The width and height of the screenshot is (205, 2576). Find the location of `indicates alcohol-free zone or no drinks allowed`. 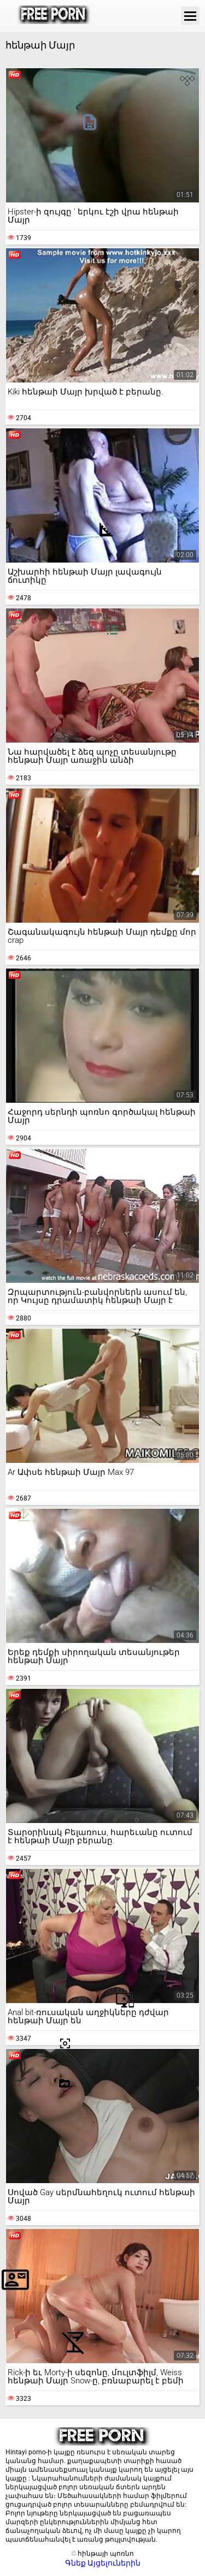

indicates alcohol-free zone or no drinks allowed is located at coordinates (73, 2342).